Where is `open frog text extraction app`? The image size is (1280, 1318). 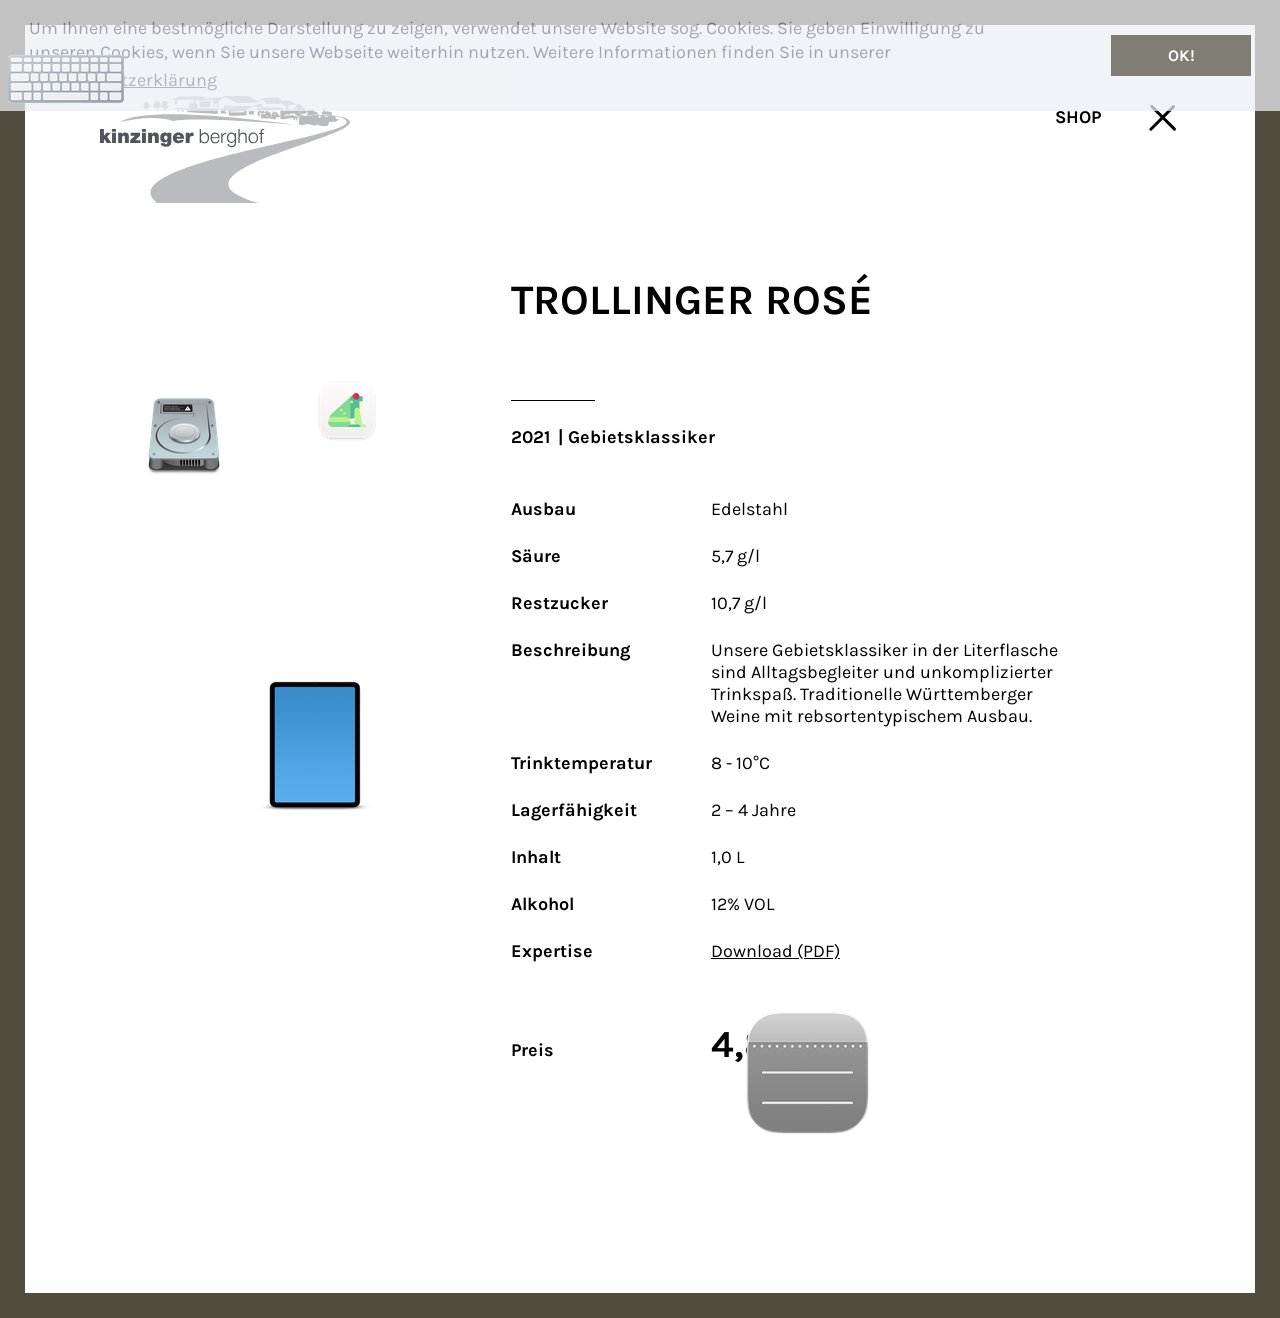 open frog text extraction app is located at coordinates (347, 410).